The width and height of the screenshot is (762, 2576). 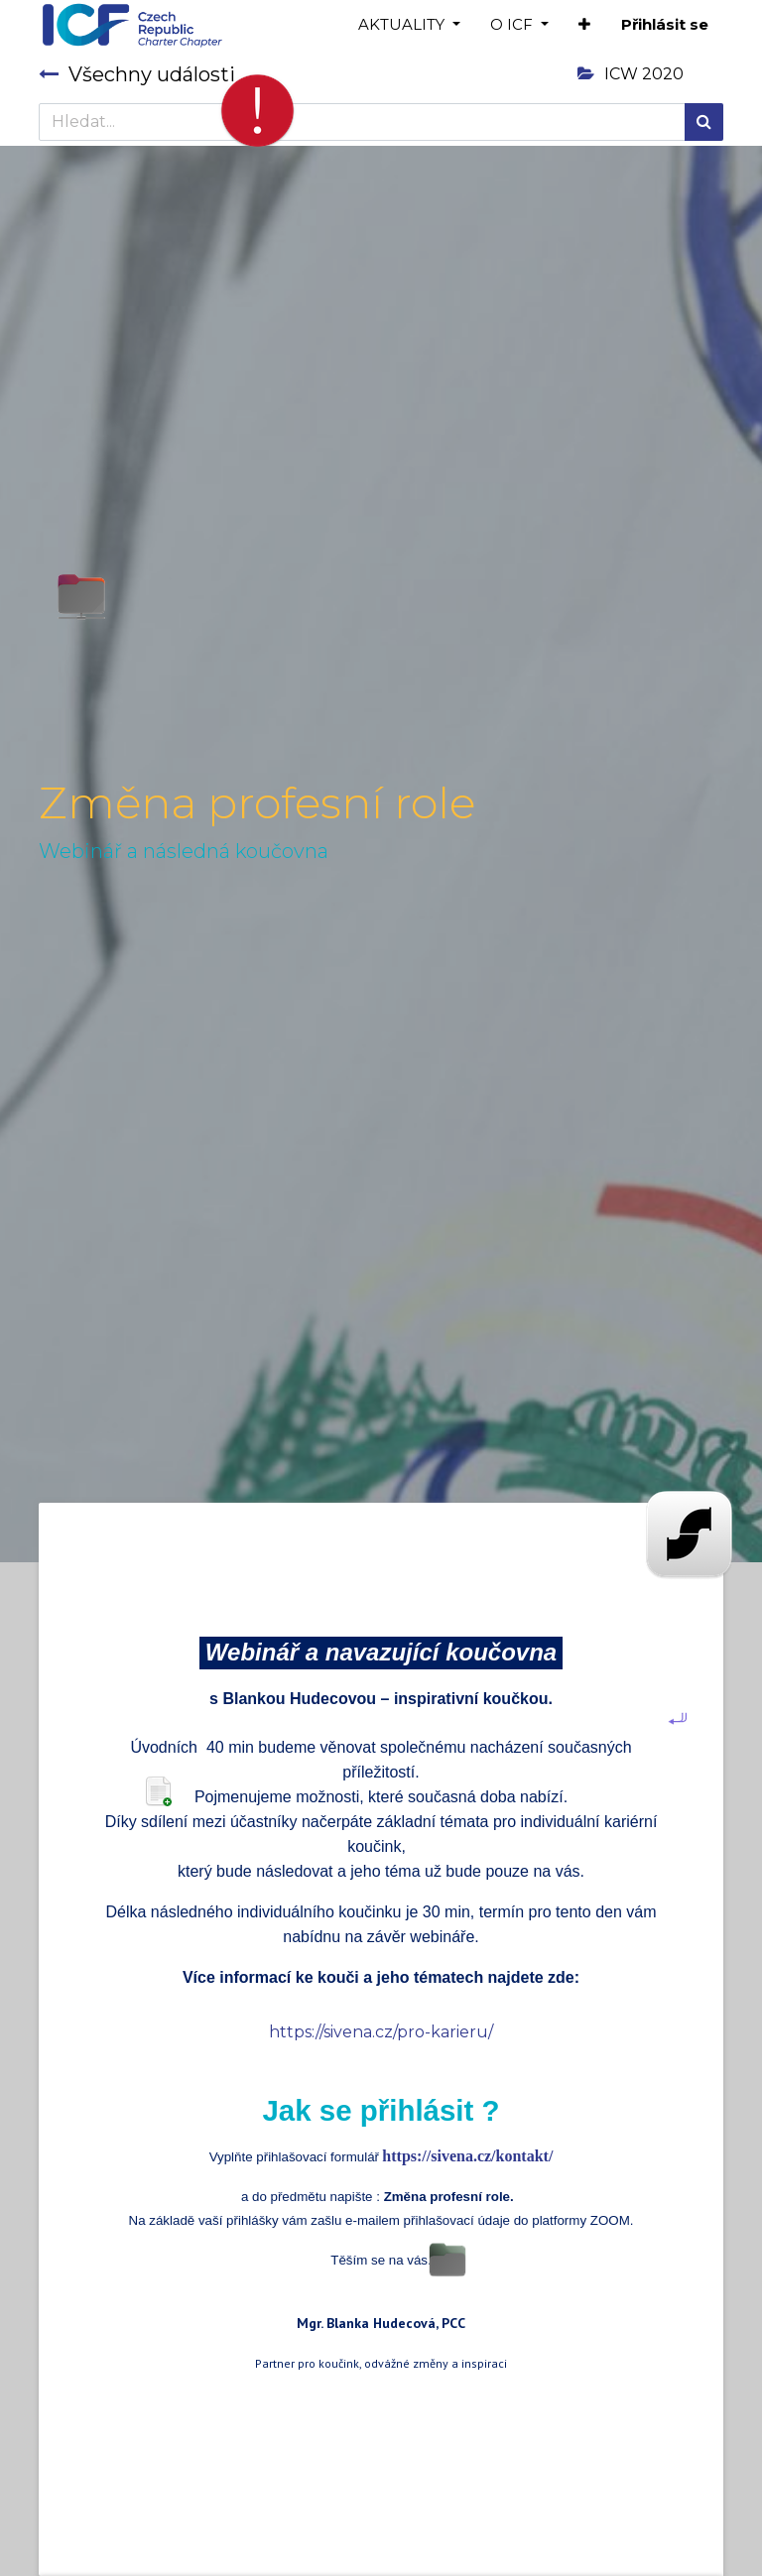 What do you see at coordinates (689, 1533) in the screenshot?
I see `open screenpipe app` at bounding box center [689, 1533].